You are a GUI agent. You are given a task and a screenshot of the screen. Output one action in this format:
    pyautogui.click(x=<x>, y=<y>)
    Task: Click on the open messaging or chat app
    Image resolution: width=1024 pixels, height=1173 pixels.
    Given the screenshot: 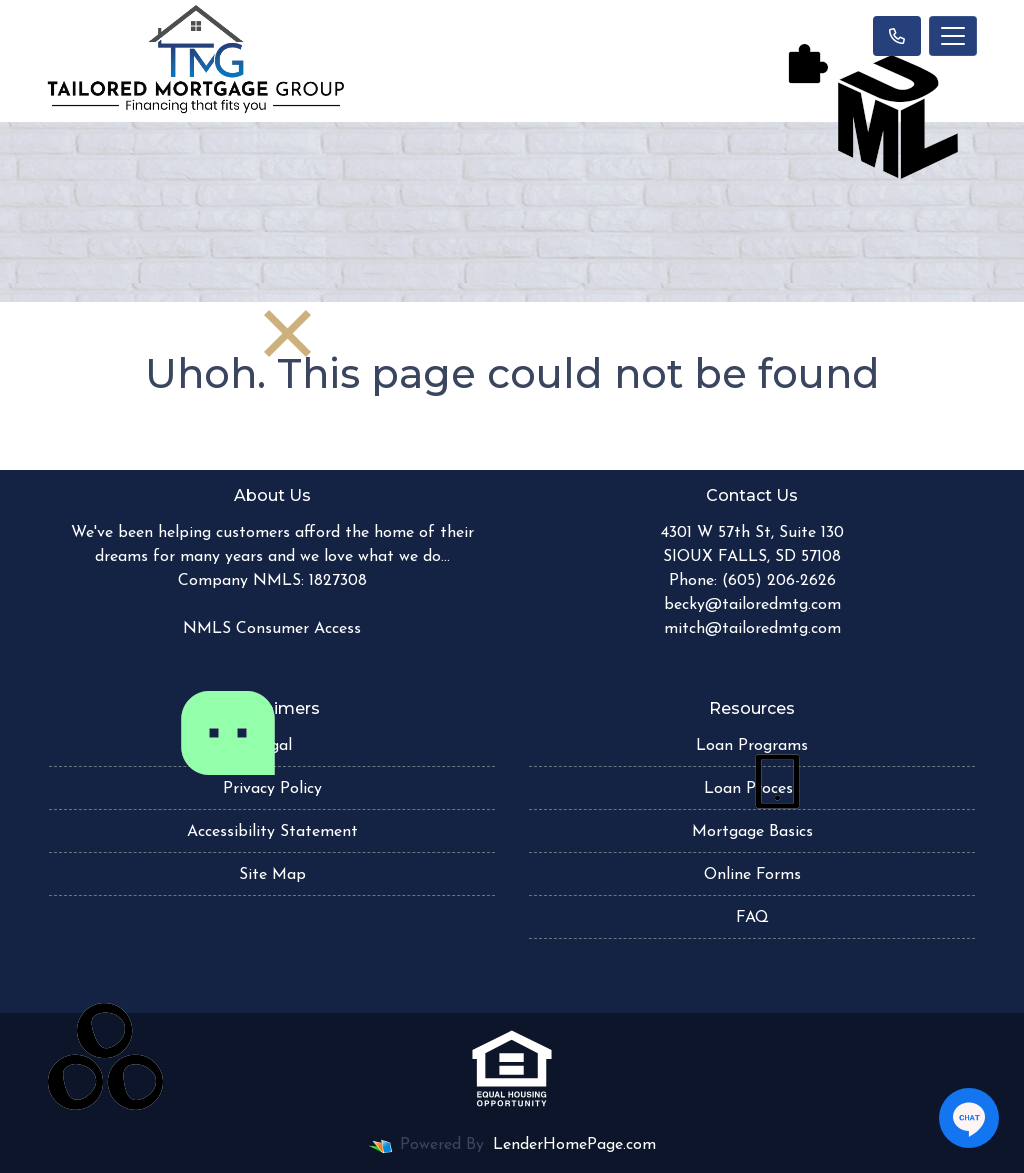 What is the action you would take?
    pyautogui.click(x=228, y=733)
    